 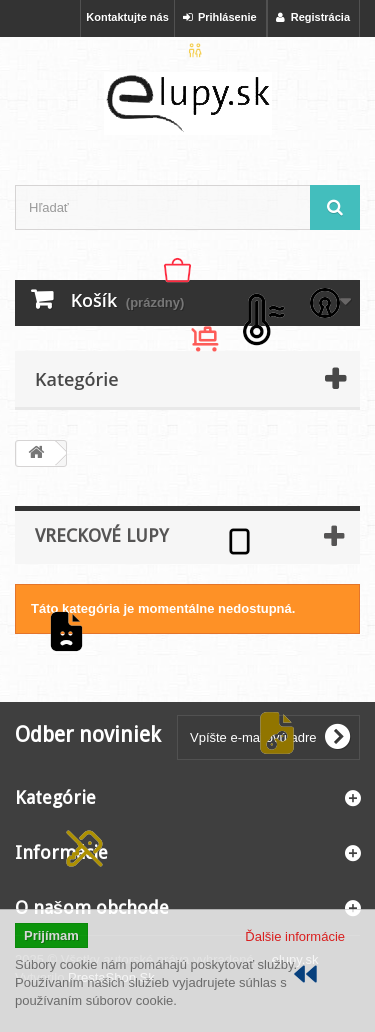 I want to click on switch to portrait orientation, so click(x=239, y=541).